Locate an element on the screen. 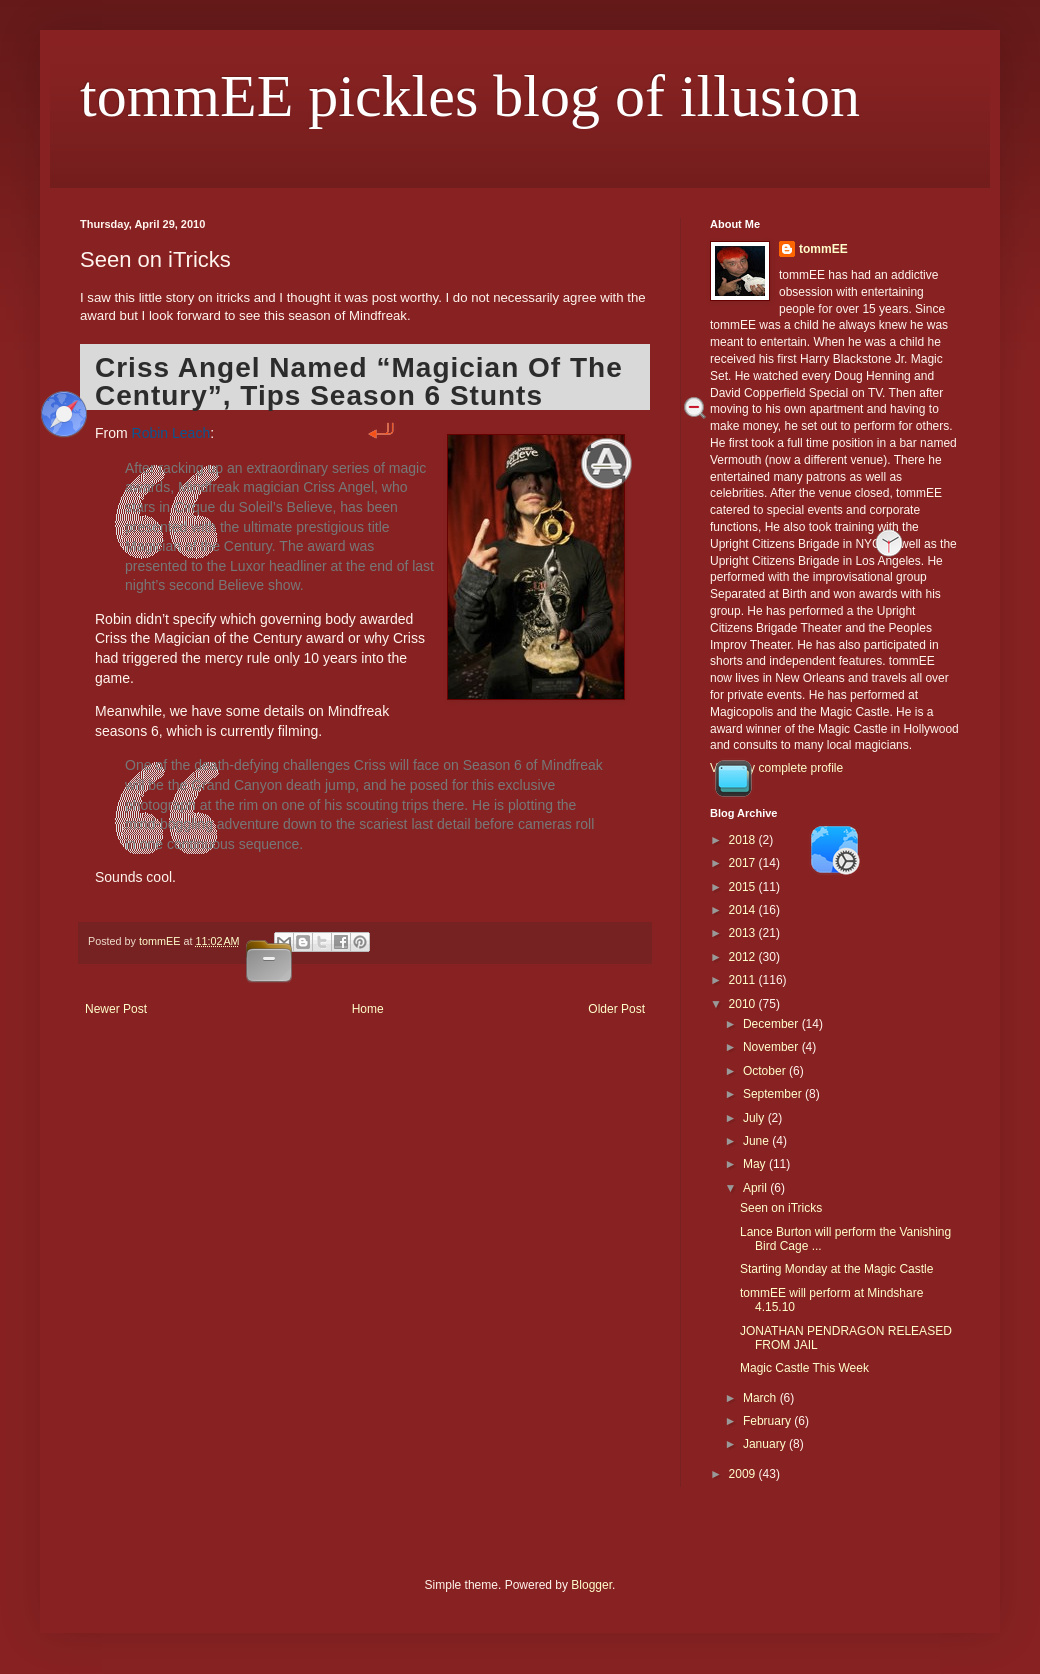  configure network and workgroup settings is located at coordinates (834, 849).